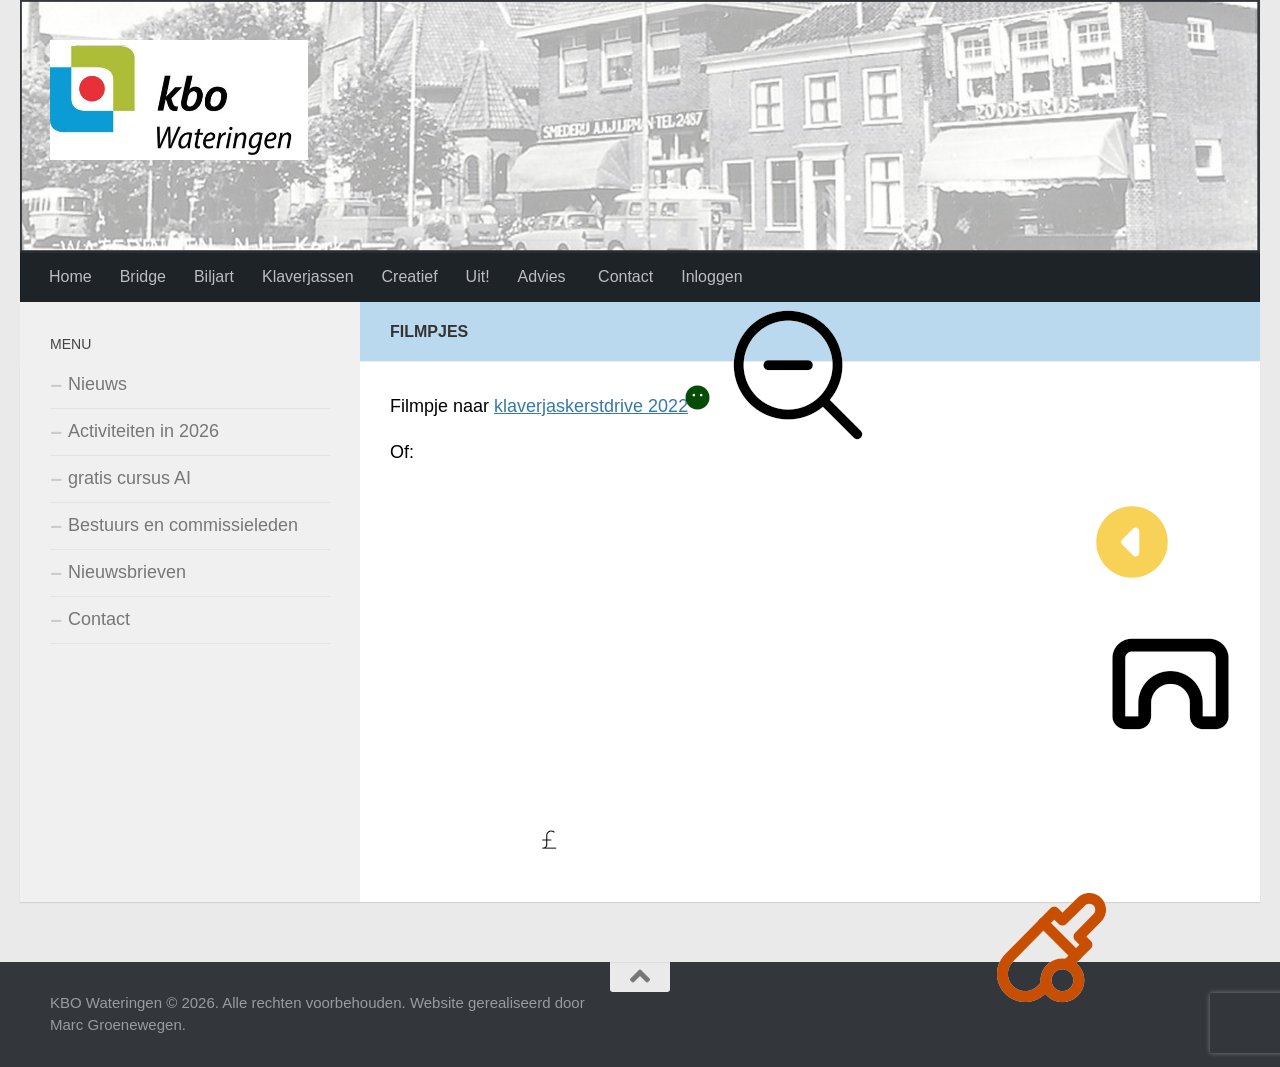 This screenshot has height=1067, width=1280. What do you see at coordinates (697, 397) in the screenshot?
I see `indicates neutral feedback or rating` at bounding box center [697, 397].